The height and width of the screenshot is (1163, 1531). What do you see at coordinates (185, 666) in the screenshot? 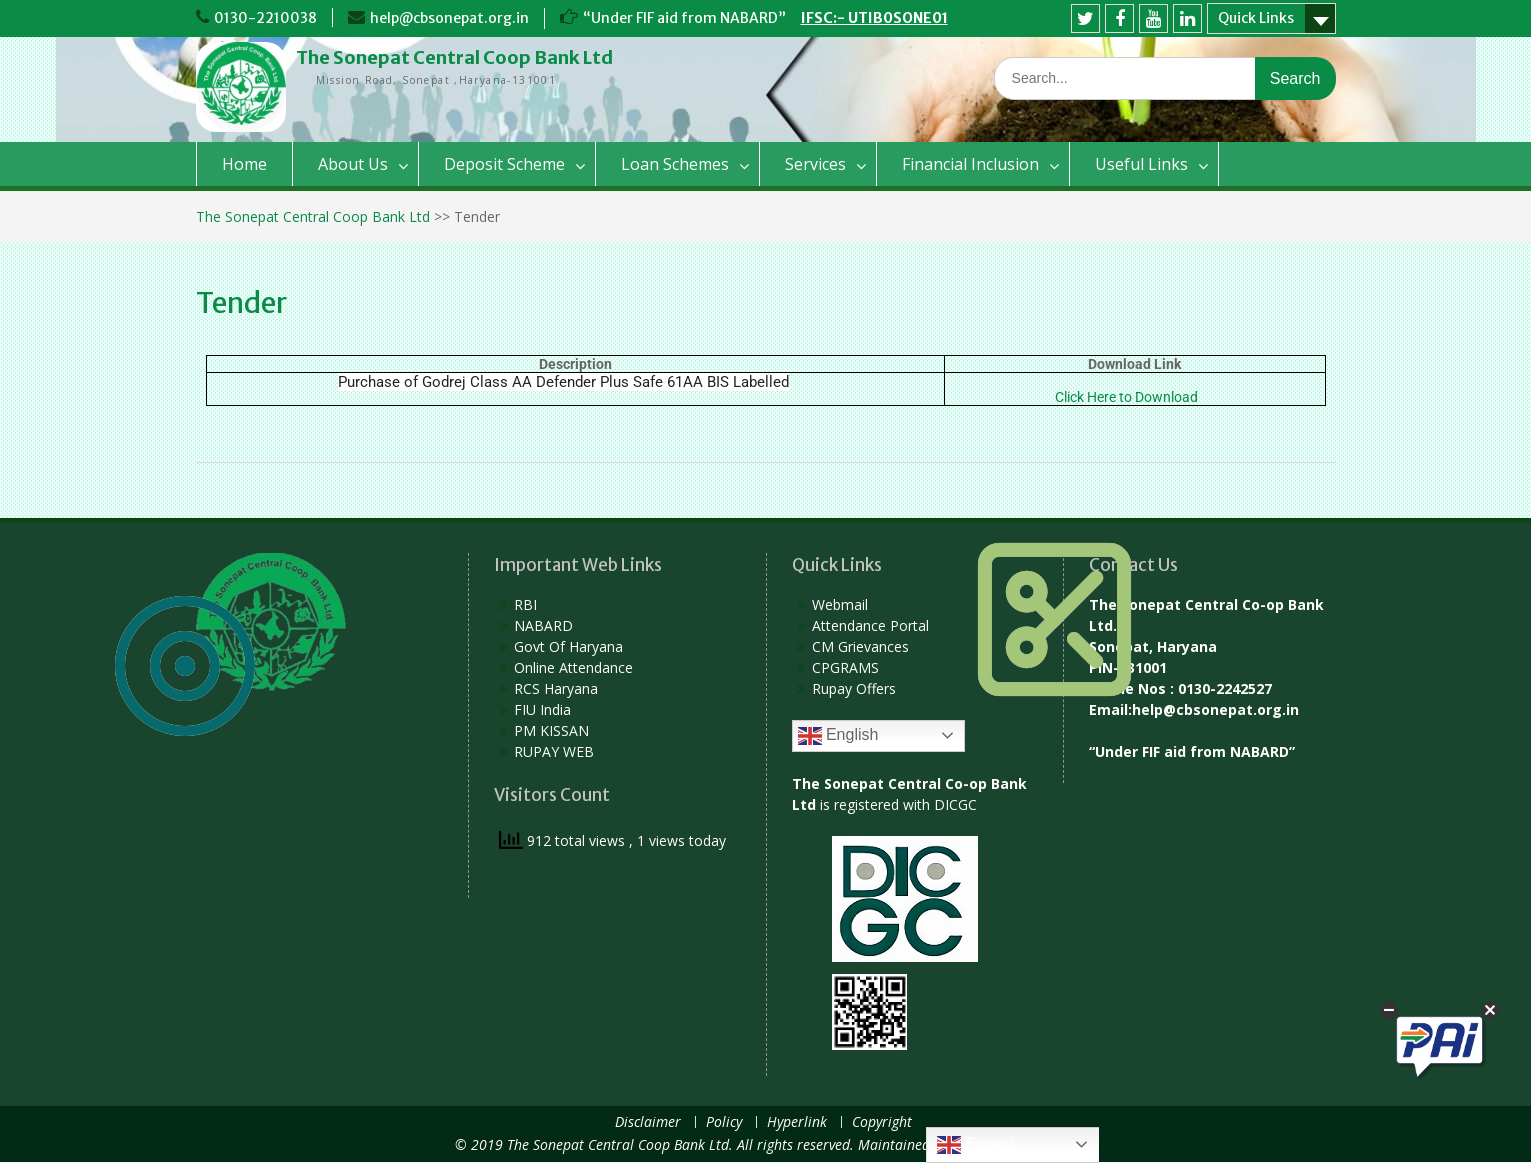
I see `play or access media library` at bounding box center [185, 666].